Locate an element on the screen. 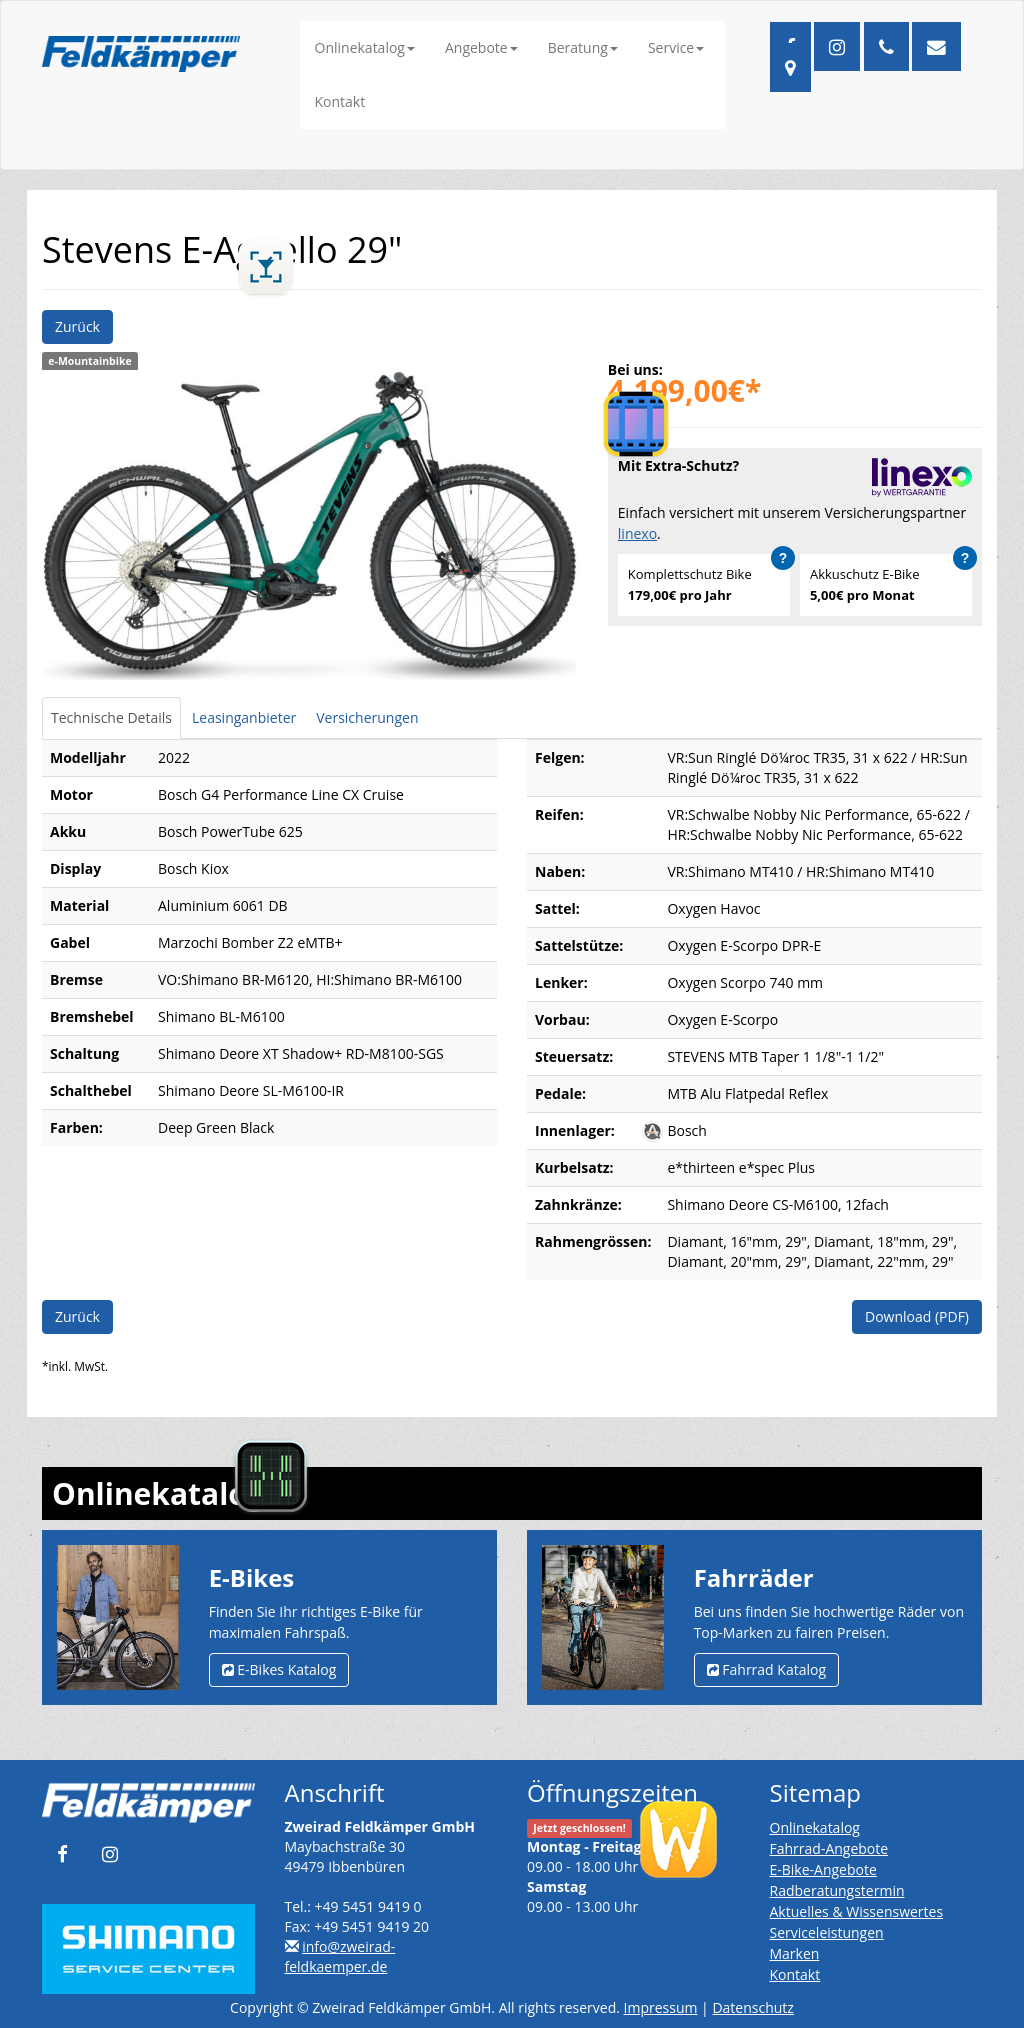  open the wayland display server application is located at coordinates (678, 1839).